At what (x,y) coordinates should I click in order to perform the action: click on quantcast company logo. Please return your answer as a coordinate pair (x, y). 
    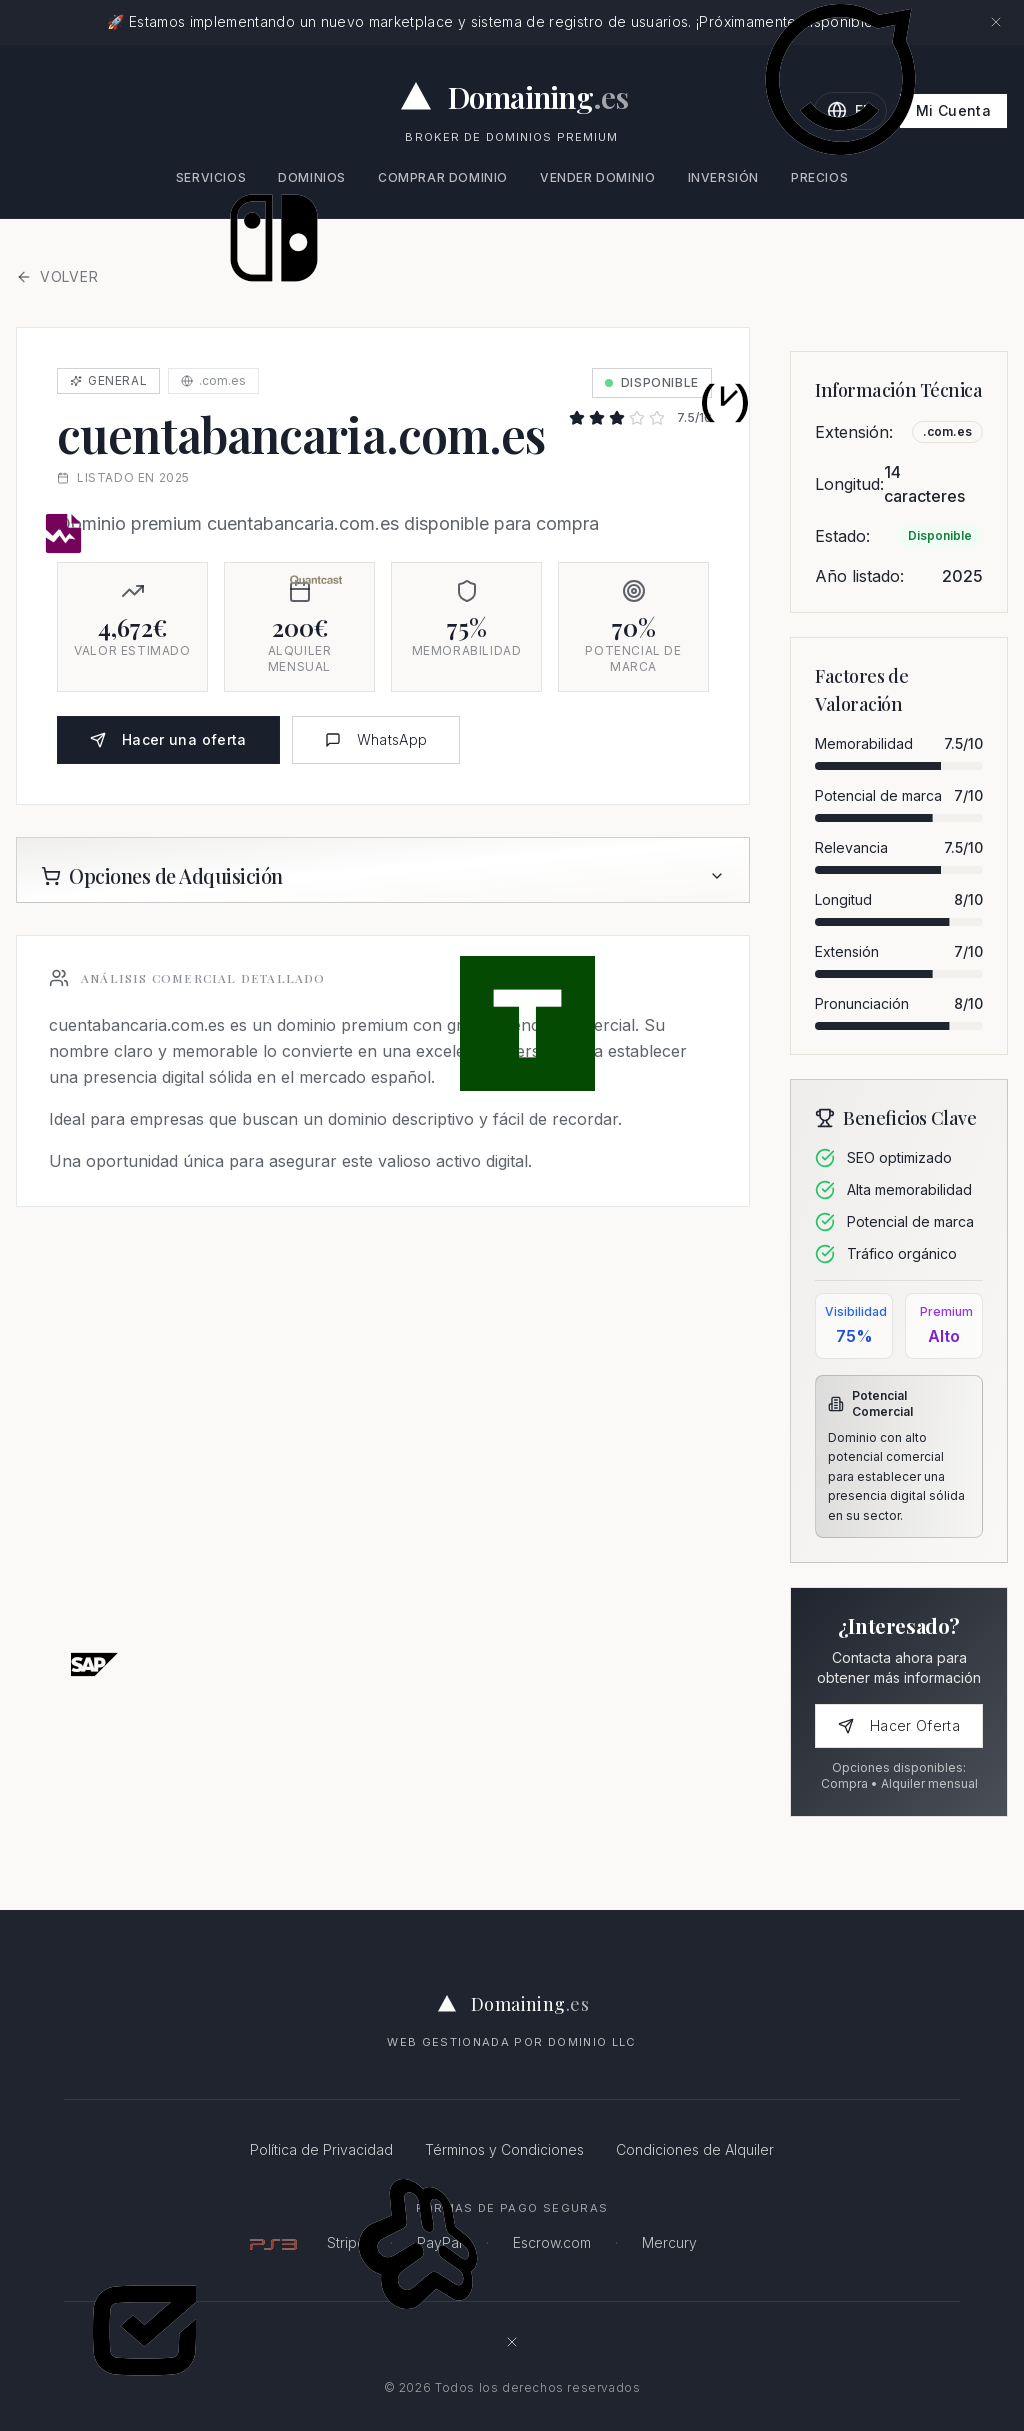
    Looking at the image, I should click on (316, 580).